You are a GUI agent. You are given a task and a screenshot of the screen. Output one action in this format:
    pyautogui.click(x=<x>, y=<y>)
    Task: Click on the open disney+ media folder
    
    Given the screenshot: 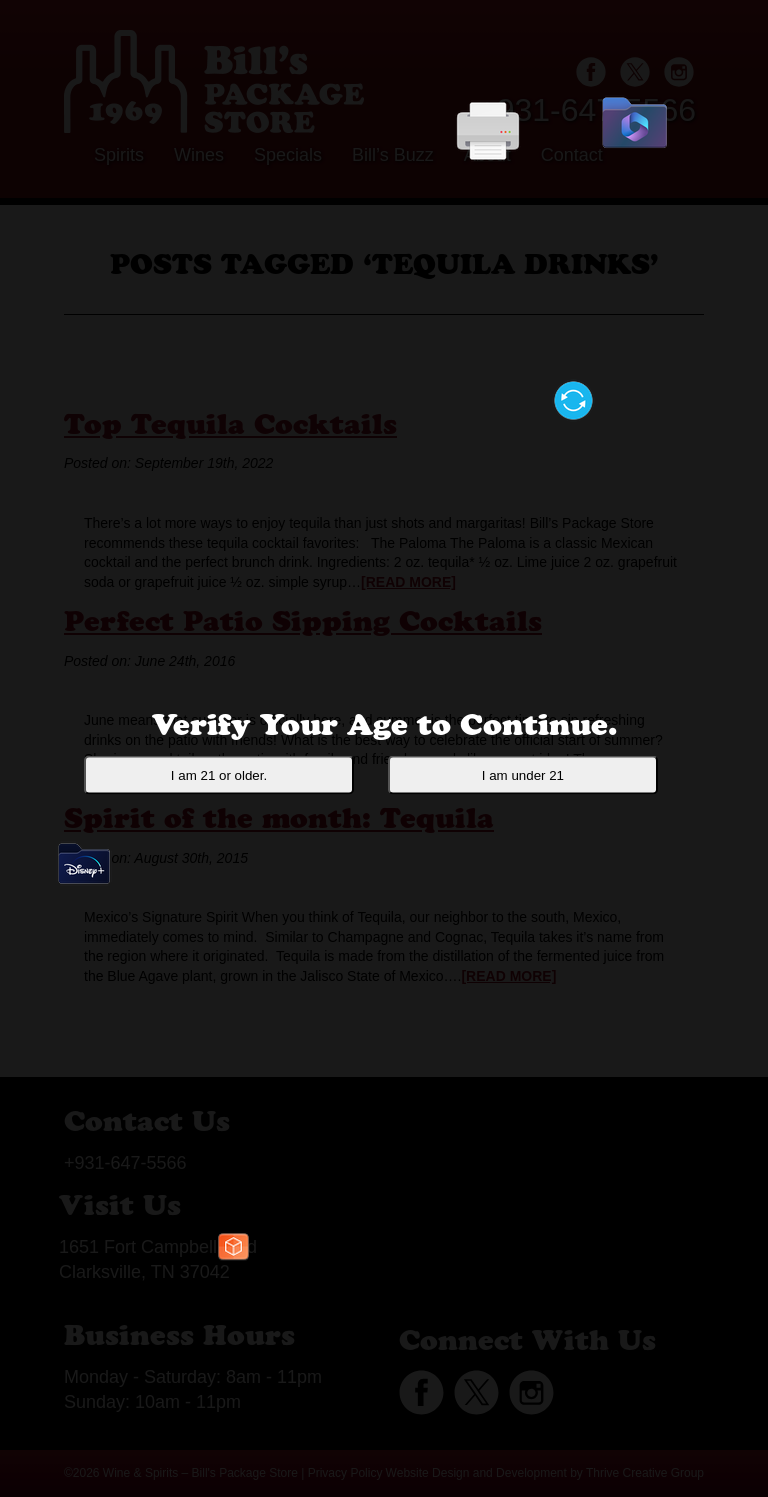 What is the action you would take?
    pyautogui.click(x=84, y=865)
    